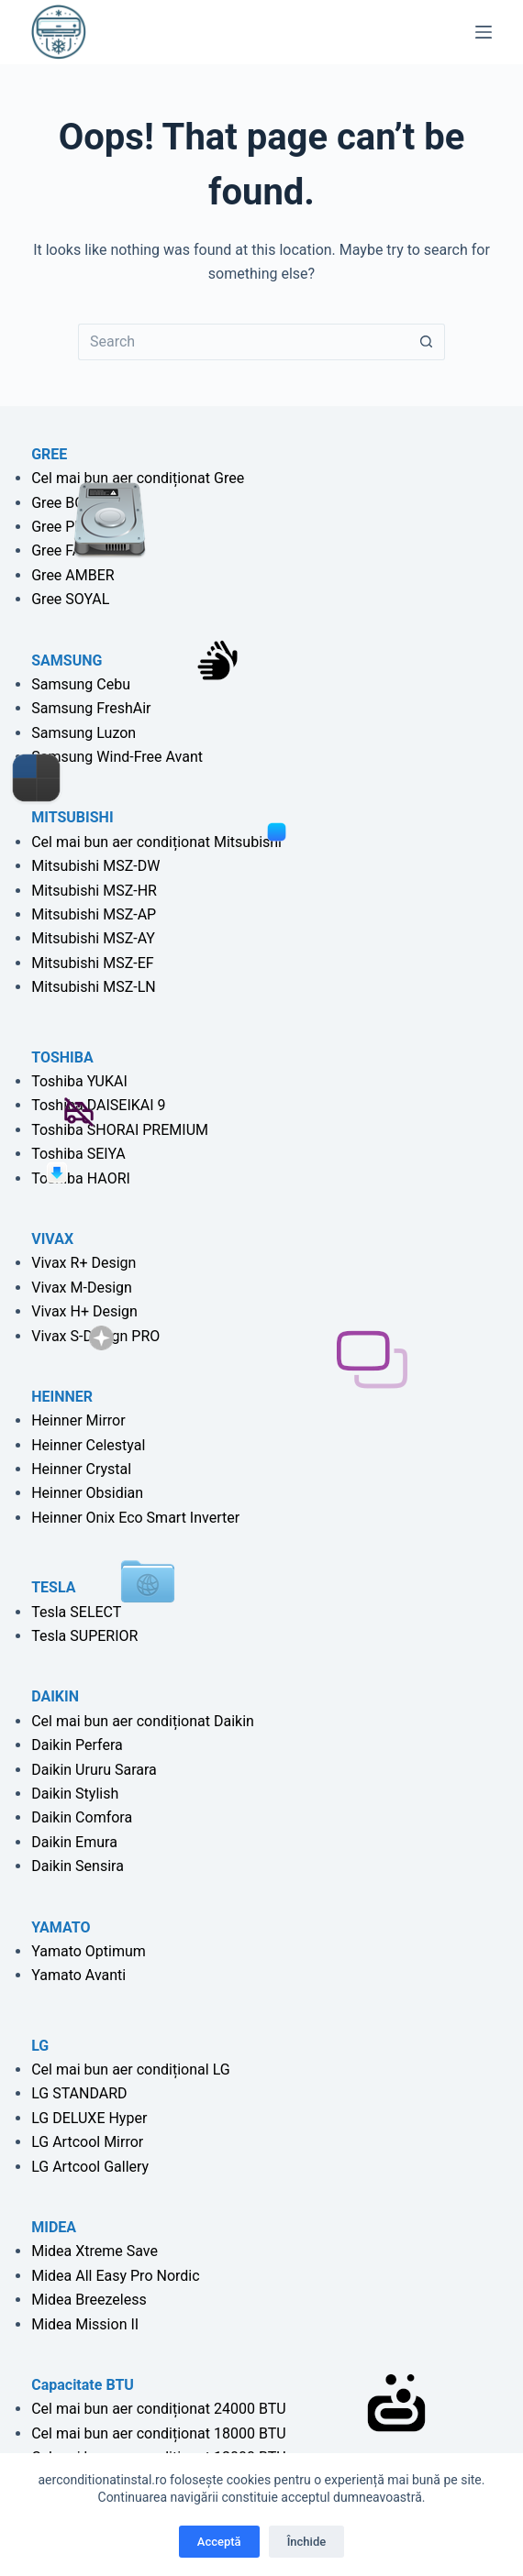 The height and width of the screenshot is (2576, 523). Describe the element at coordinates (372, 1361) in the screenshot. I see `view or manage session properties` at that location.